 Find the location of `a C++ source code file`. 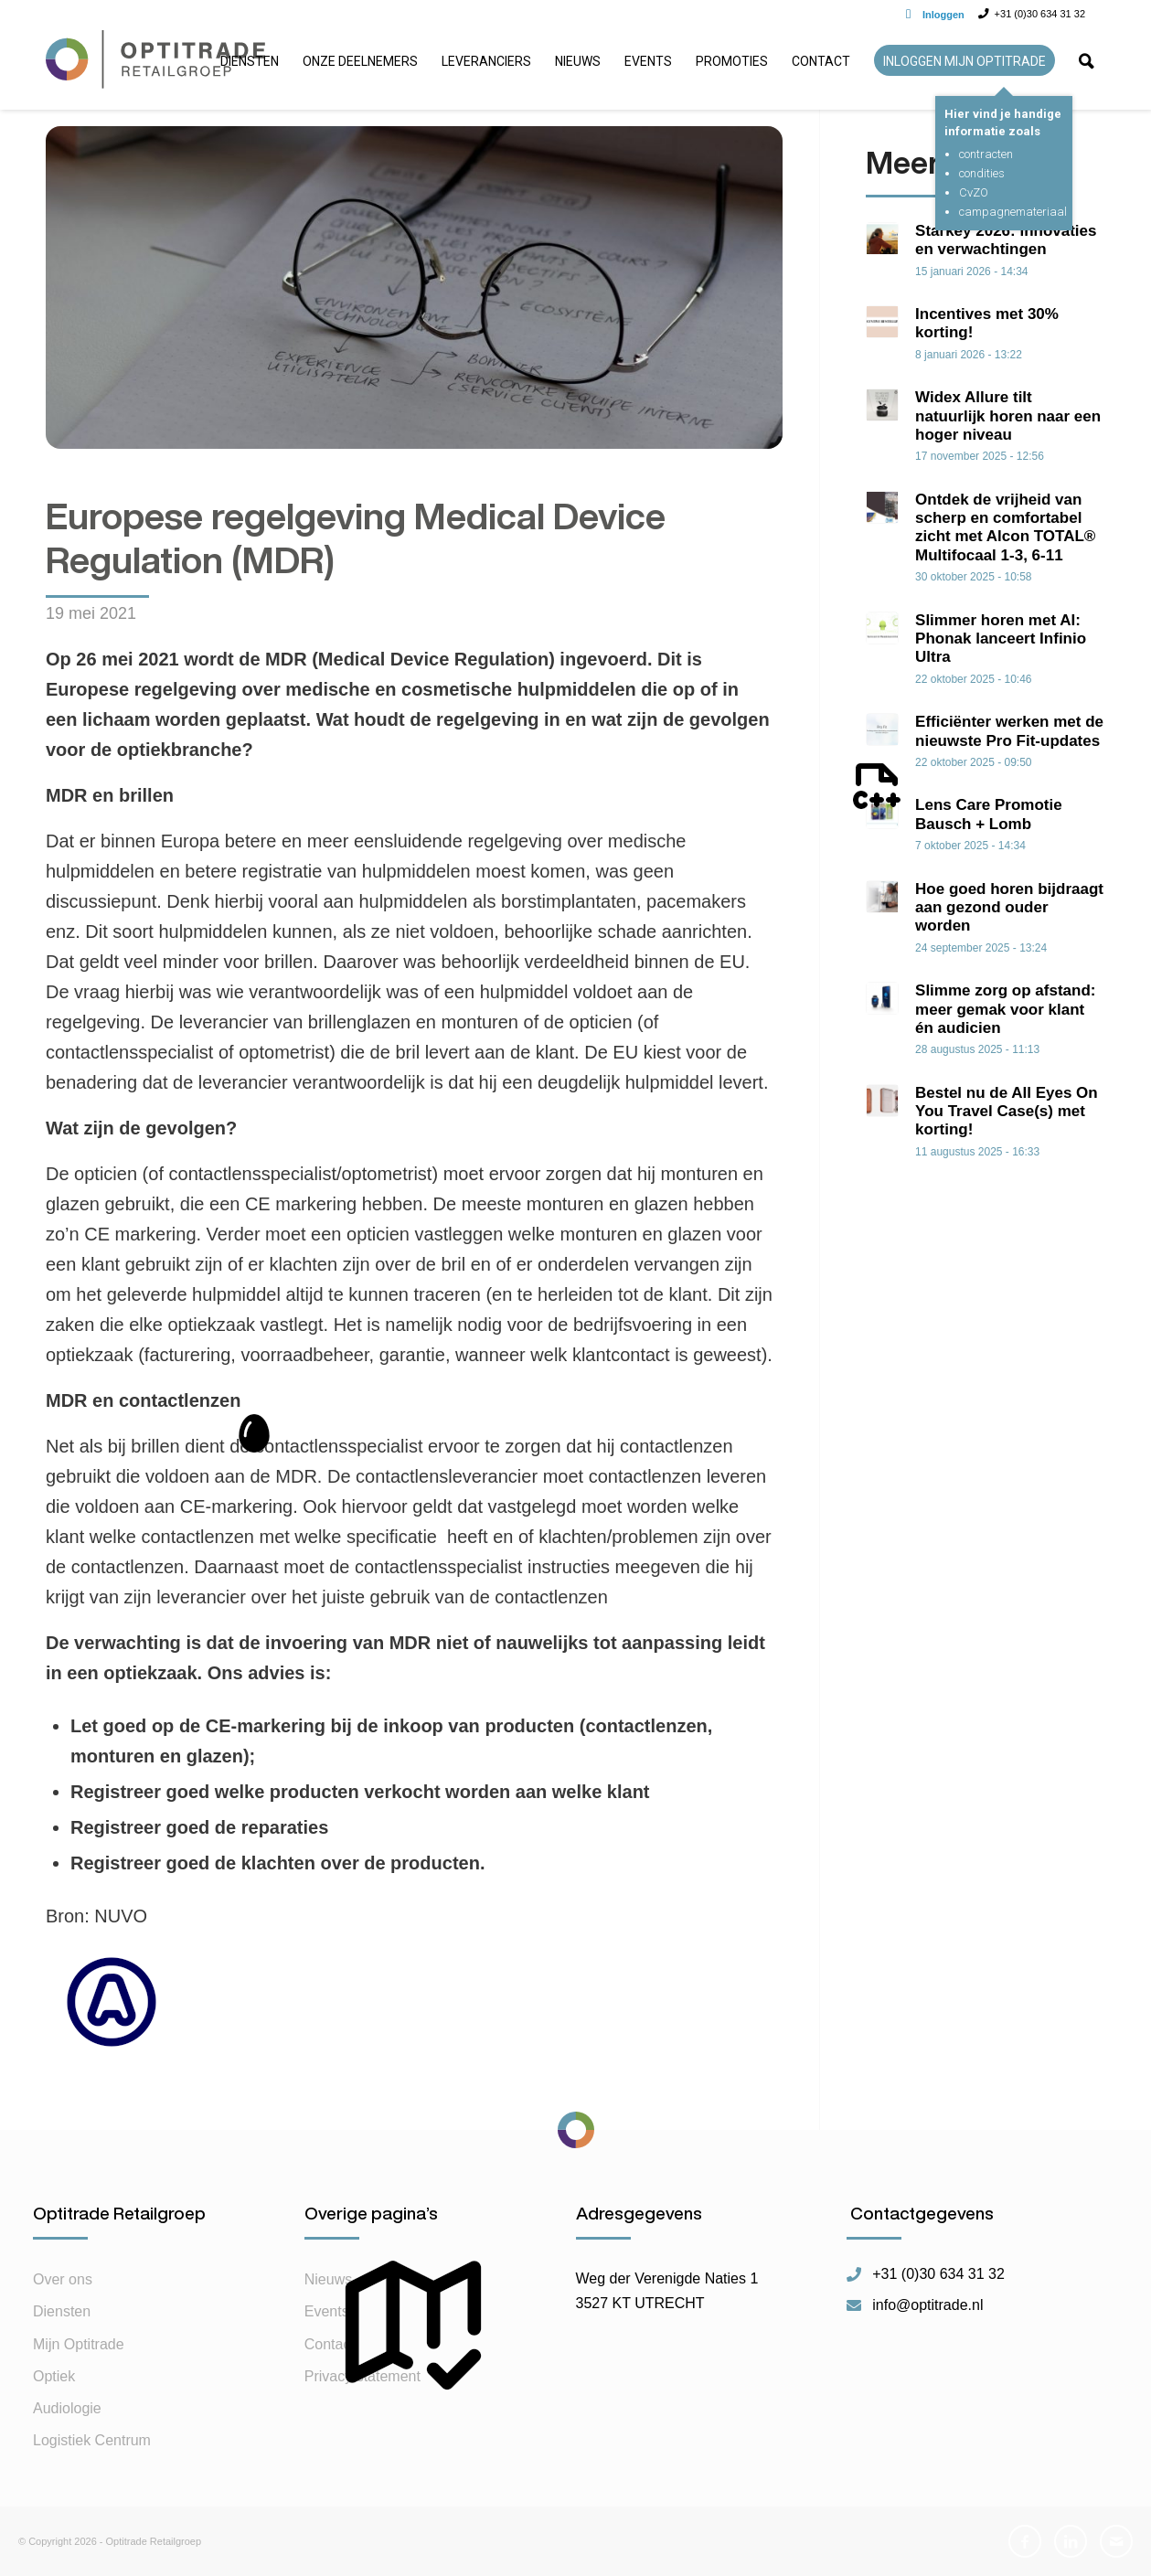

a C++ source code file is located at coordinates (877, 788).